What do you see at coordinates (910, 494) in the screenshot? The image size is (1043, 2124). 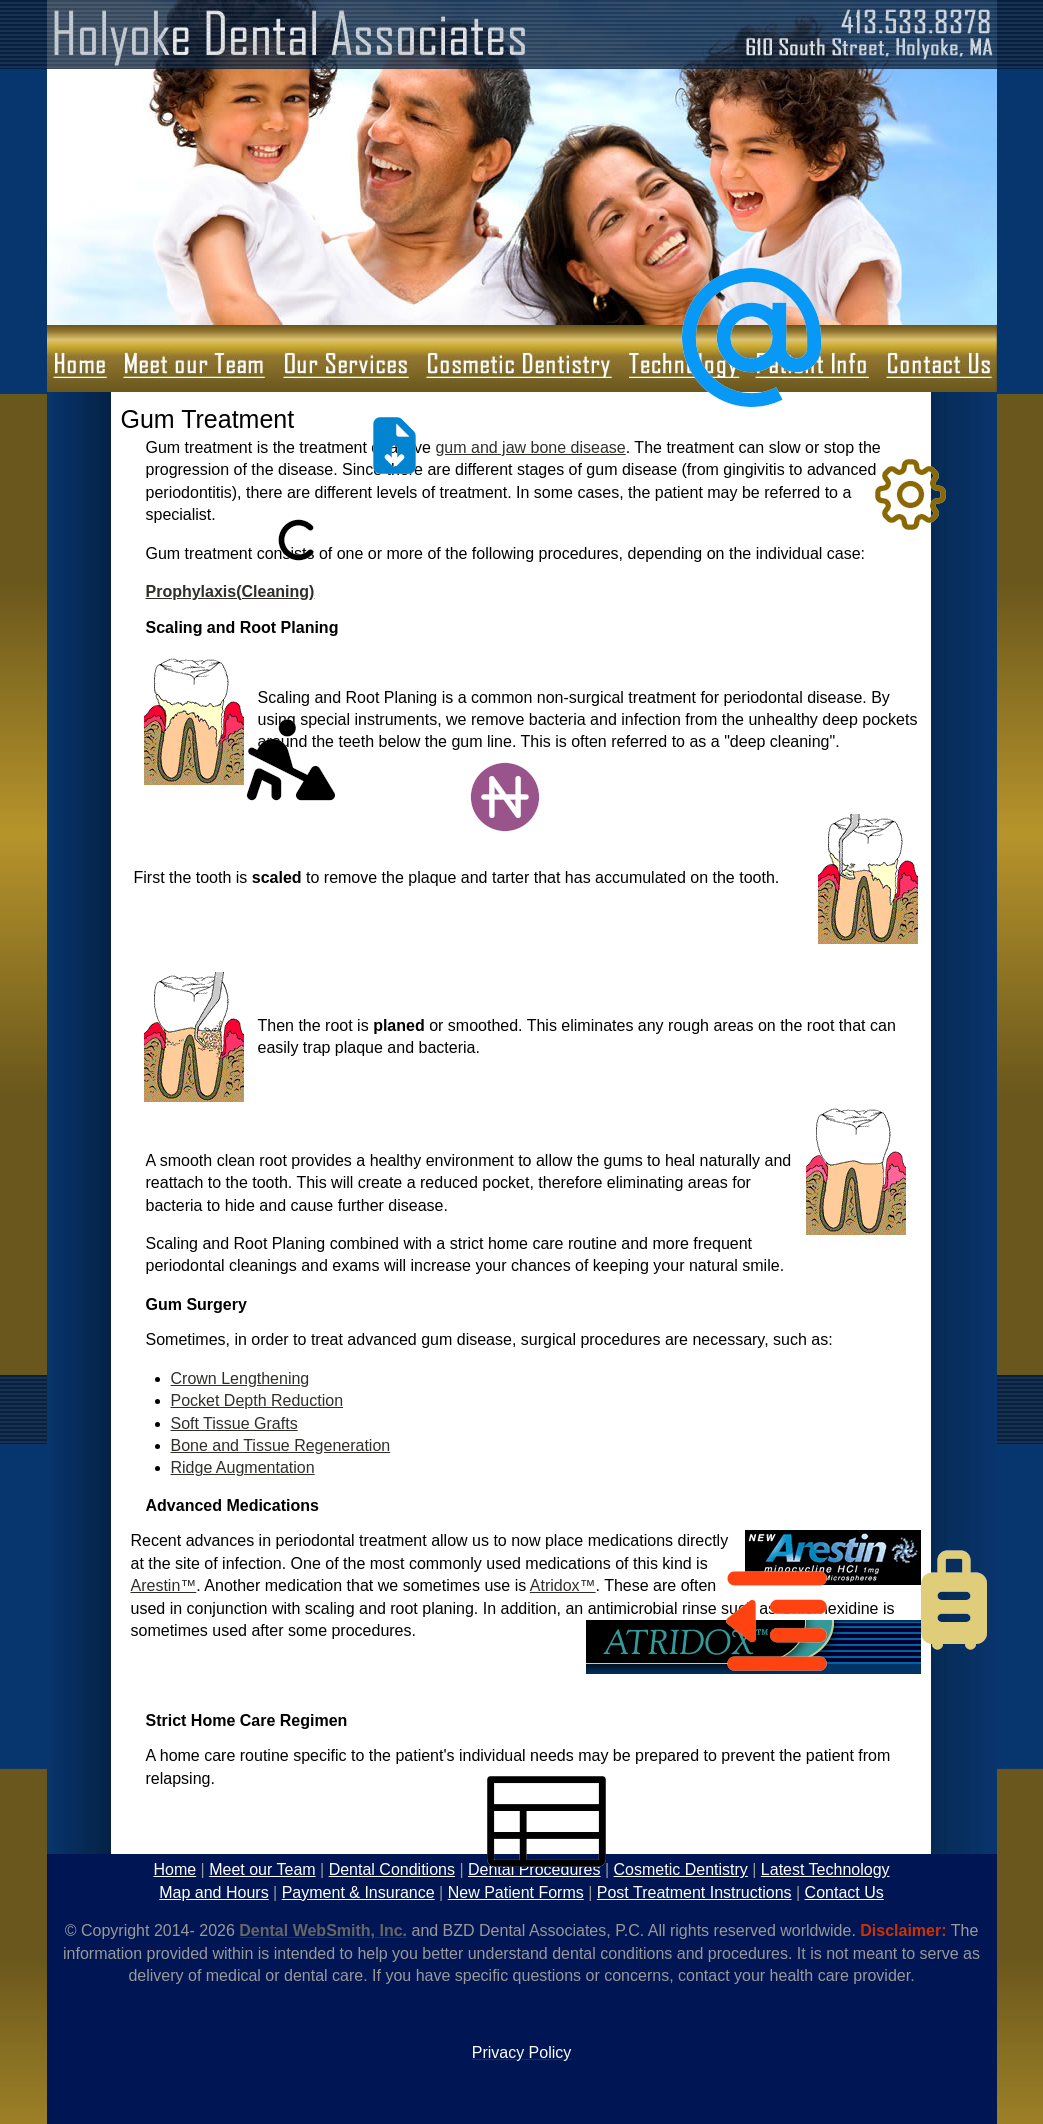 I see `access settings or preferences` at bounding box center [910, 494].